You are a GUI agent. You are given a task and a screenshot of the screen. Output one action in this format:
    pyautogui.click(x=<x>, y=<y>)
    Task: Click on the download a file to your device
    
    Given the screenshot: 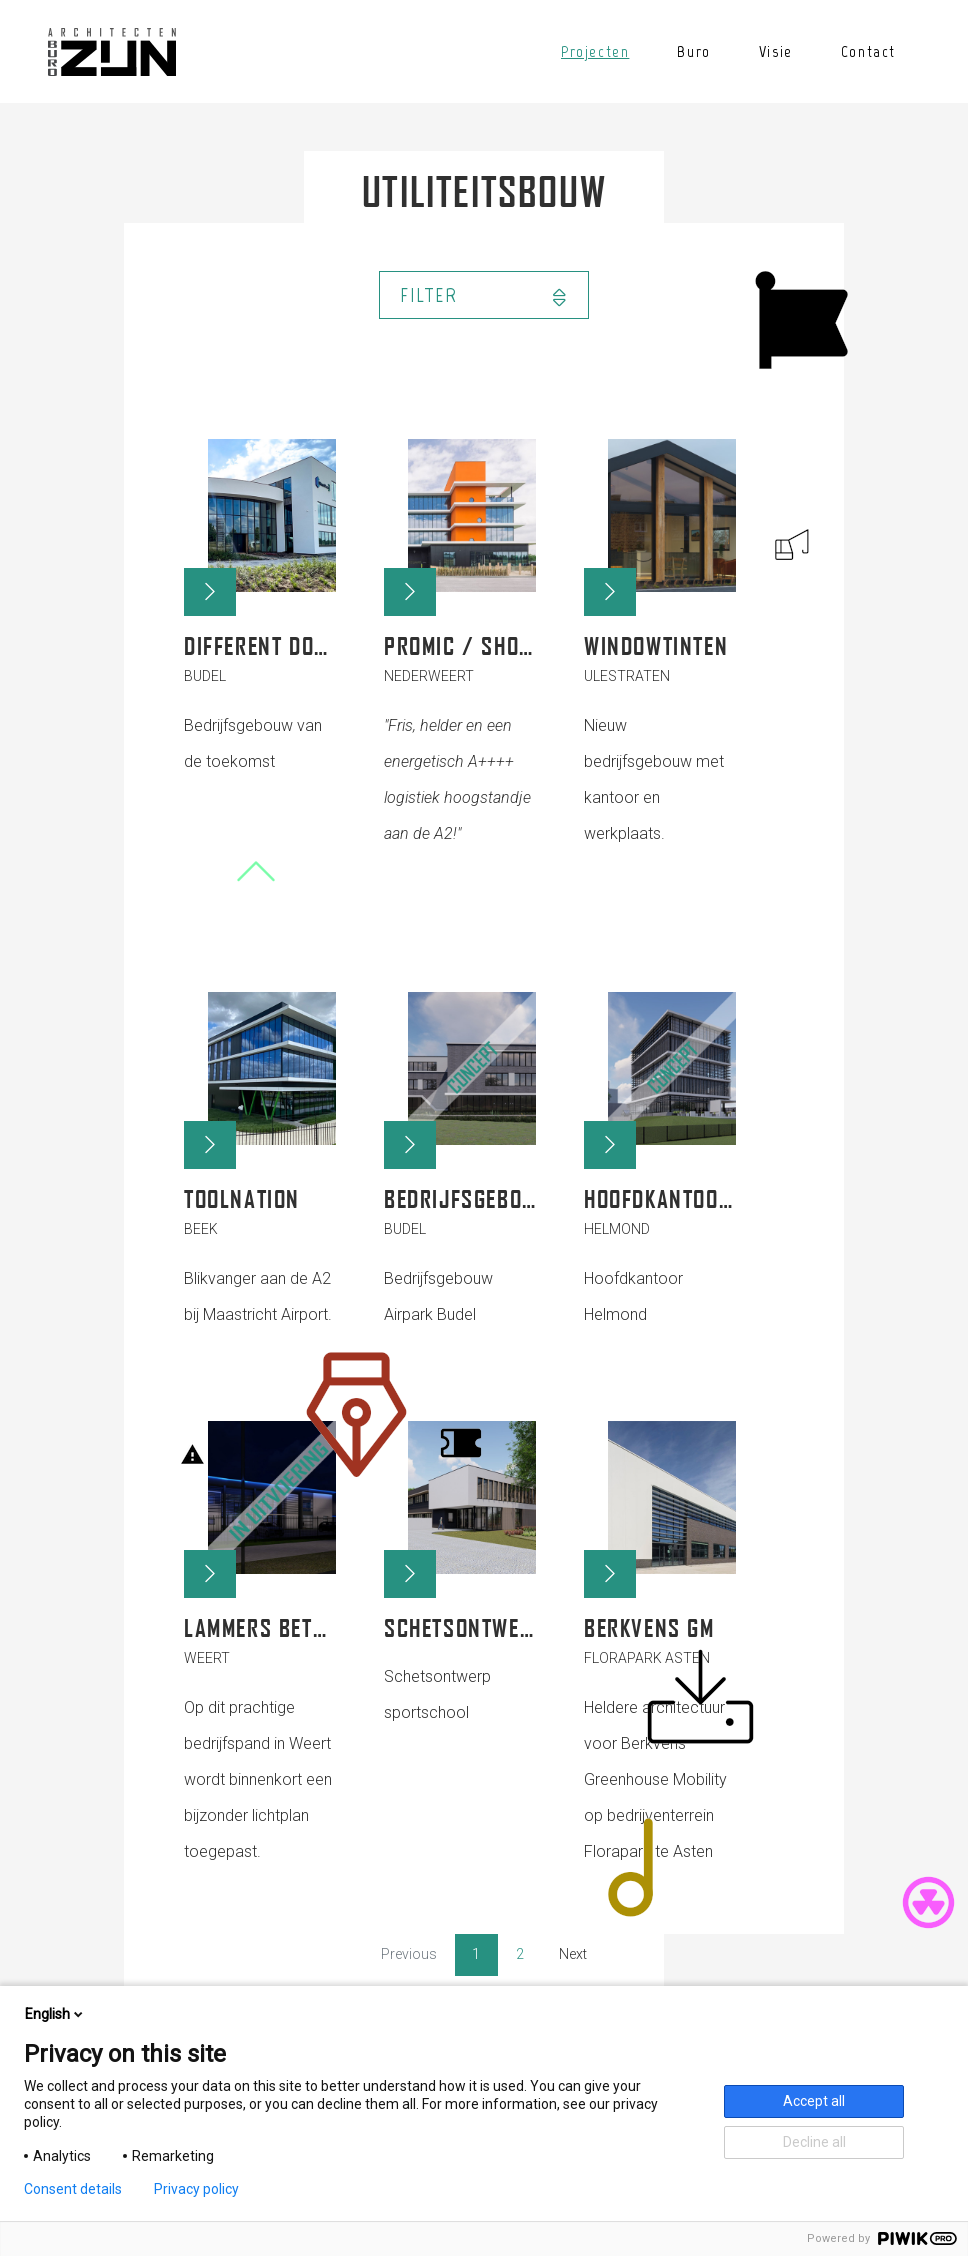 What is the action you would take?
    pyautogui.click(x=700, y=1702)
    